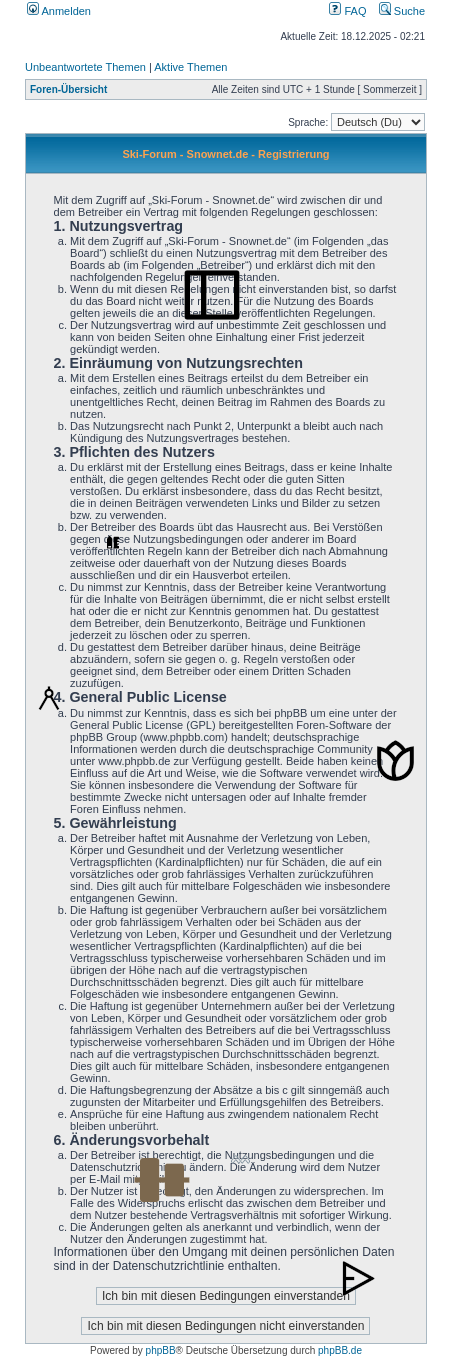  Describe the element at coordinates (357, 1278) in the screenshot. I see `send a message` at that location.